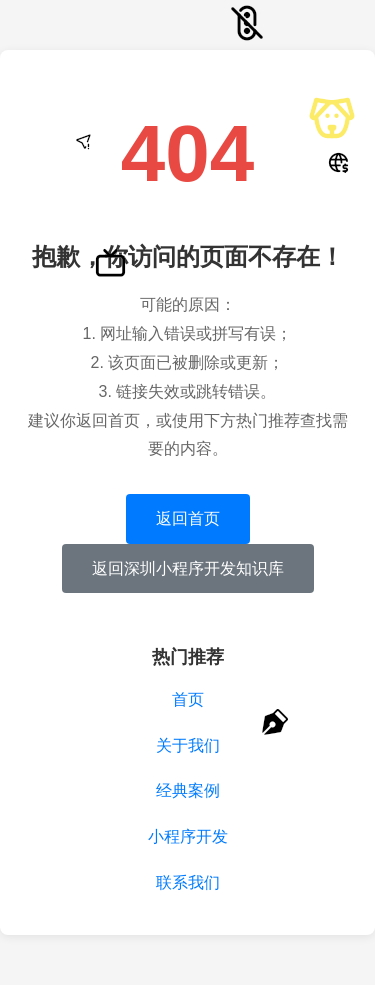  What do you see at coordinates (338, 162) in the screenshot?
I see `access international currency exchange` at bounding box center [338, 162].